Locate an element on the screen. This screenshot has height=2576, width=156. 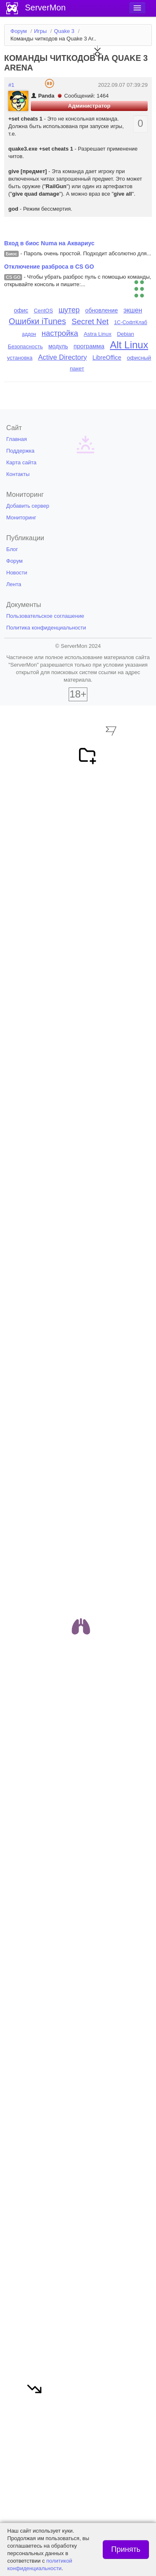
indicates sponsored or advertisement content is located at coordinates (50, 83).